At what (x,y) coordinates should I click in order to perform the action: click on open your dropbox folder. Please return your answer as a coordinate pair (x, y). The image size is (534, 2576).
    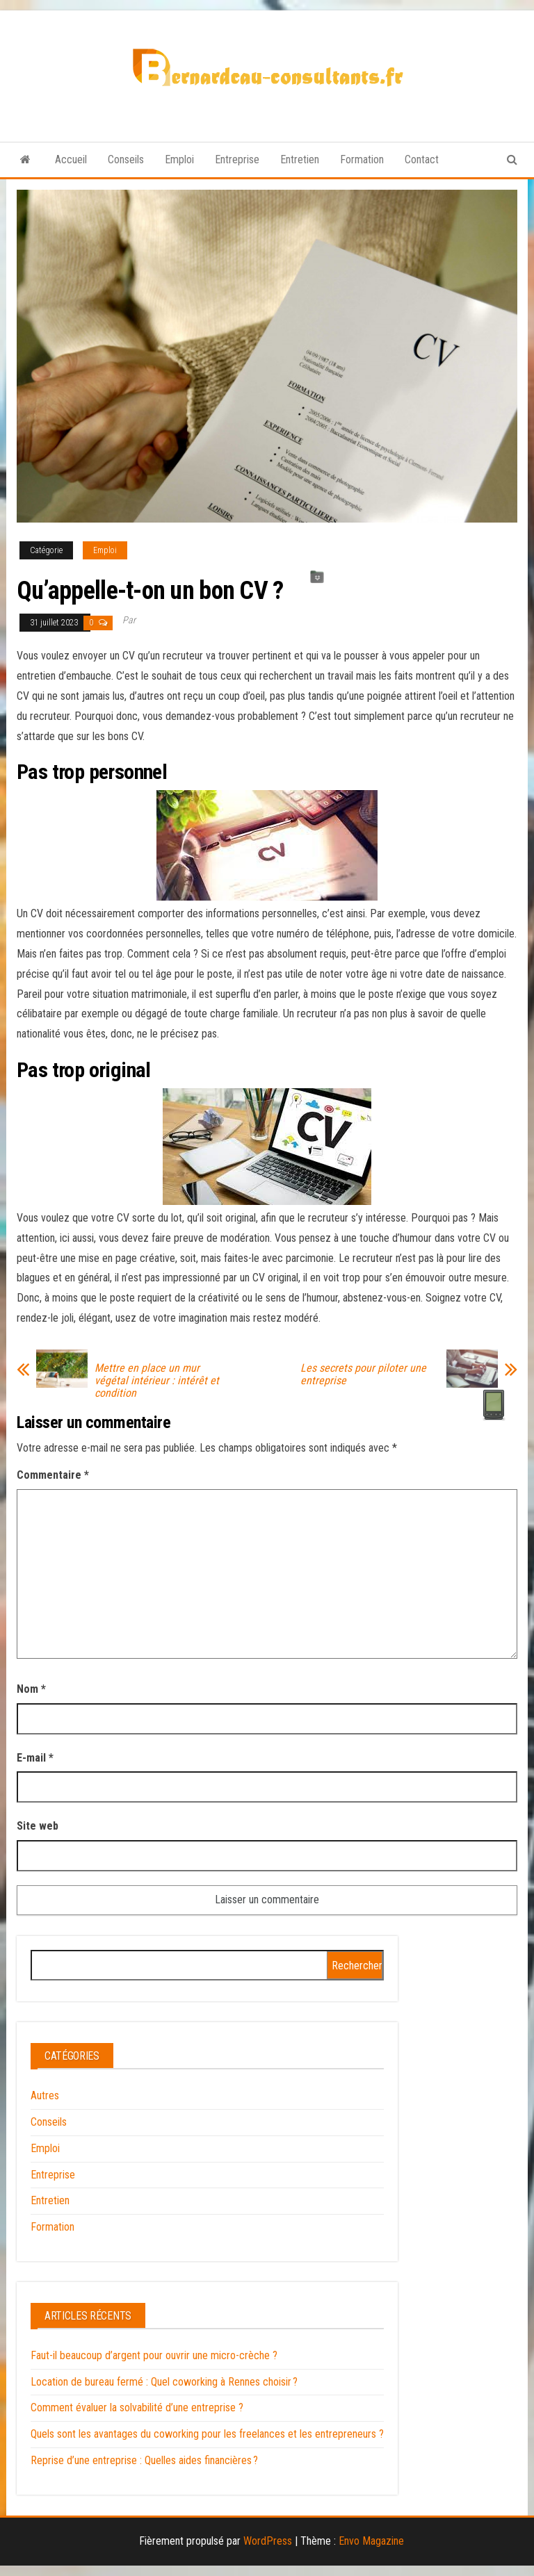
    Looking at the image, I should click on (317, 577).